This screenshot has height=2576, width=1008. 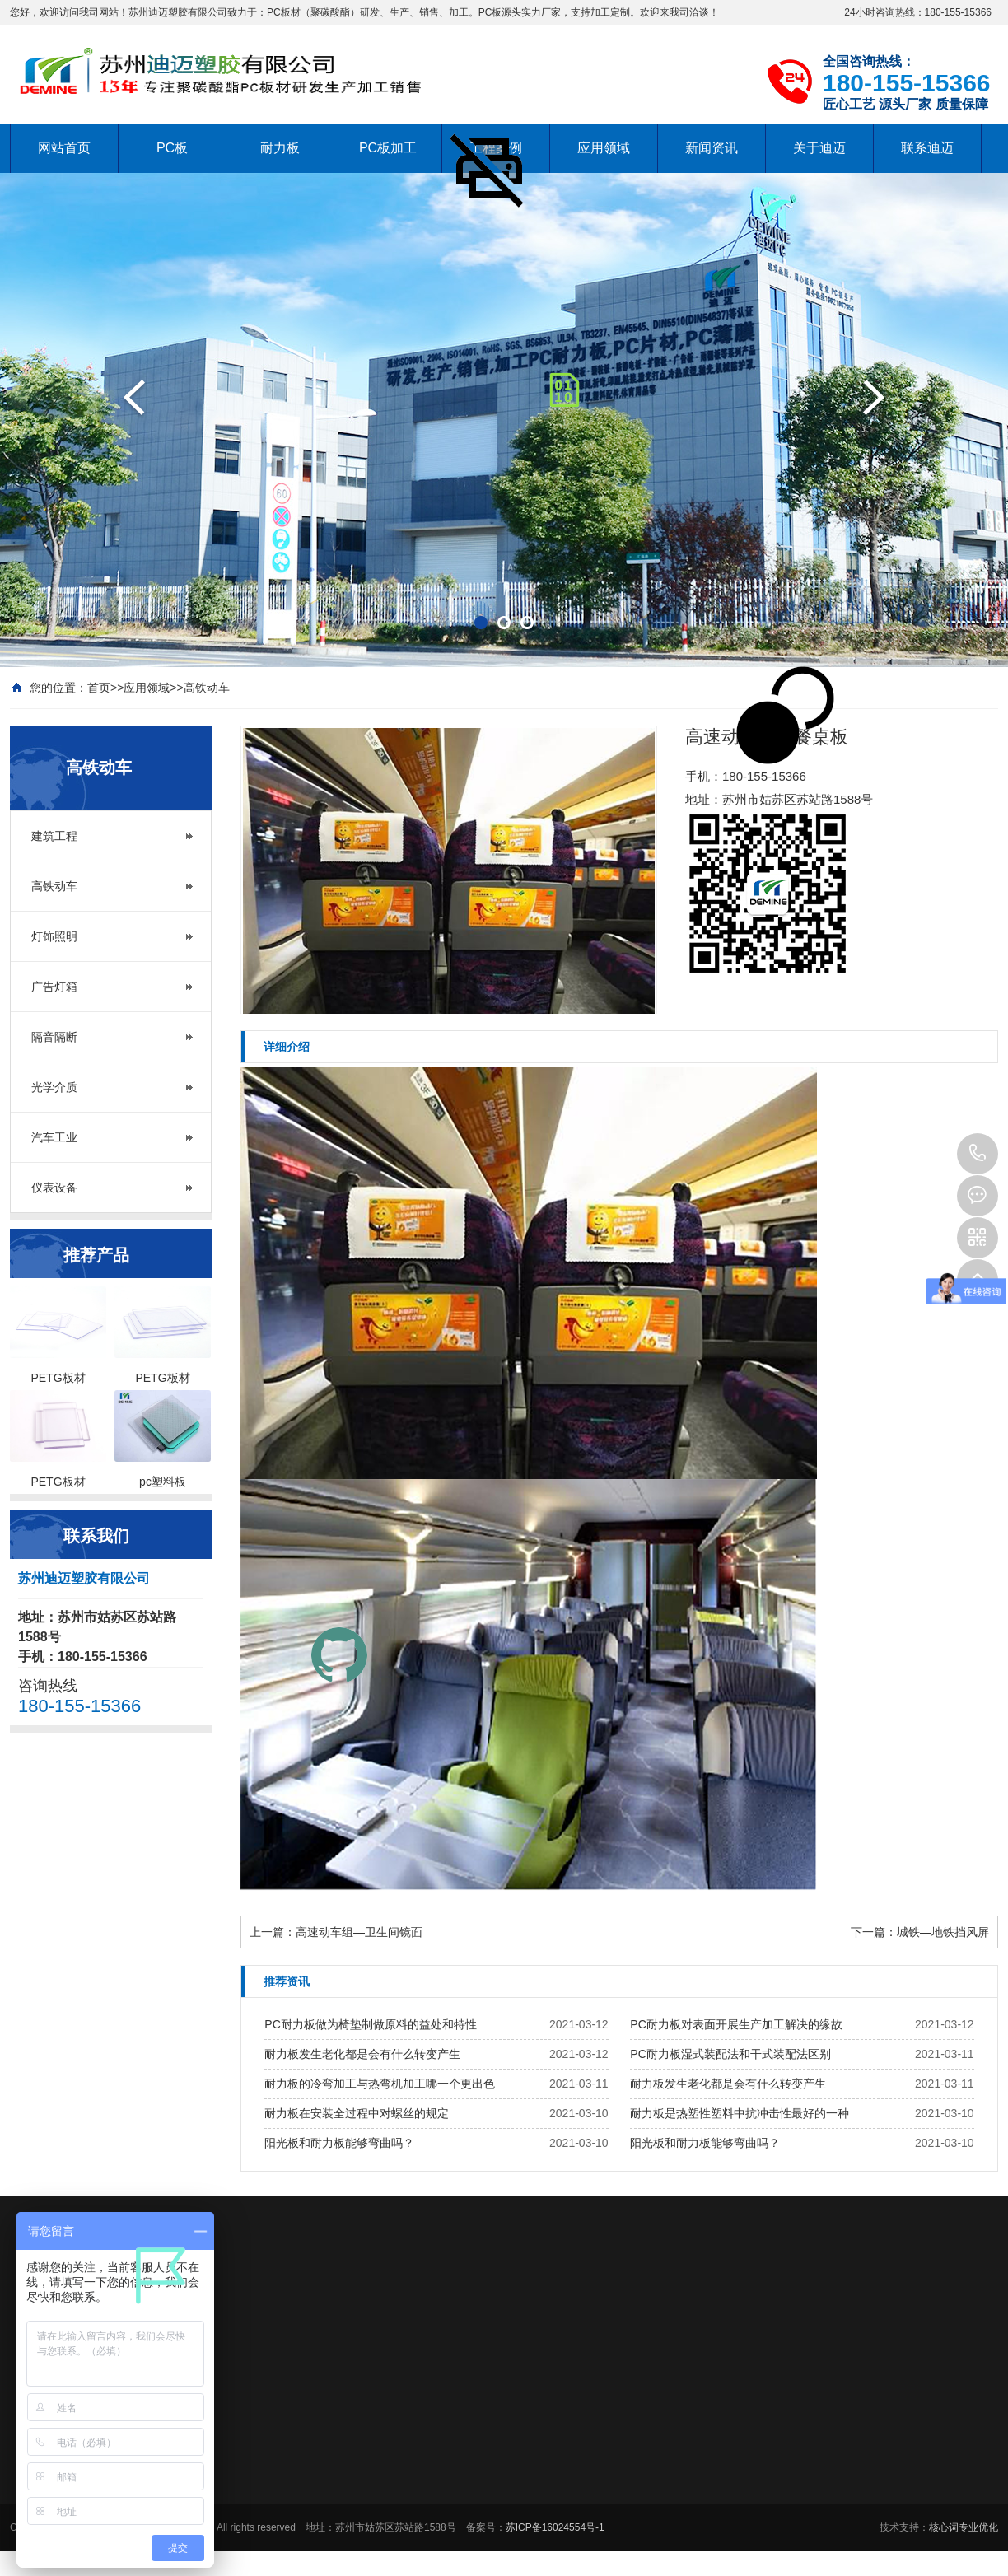 I want to click on flag an item for review or attention, so click(x=159, y=2275).